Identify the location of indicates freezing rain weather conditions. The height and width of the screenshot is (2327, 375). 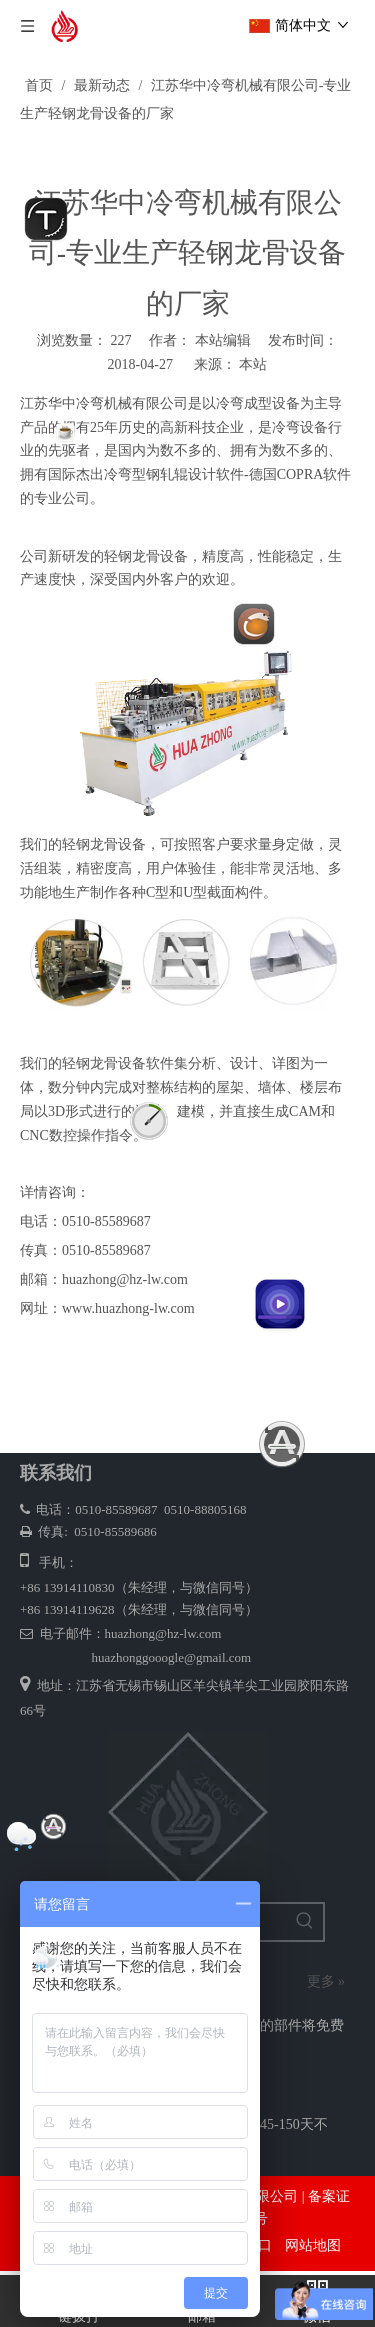
(21, 1836).